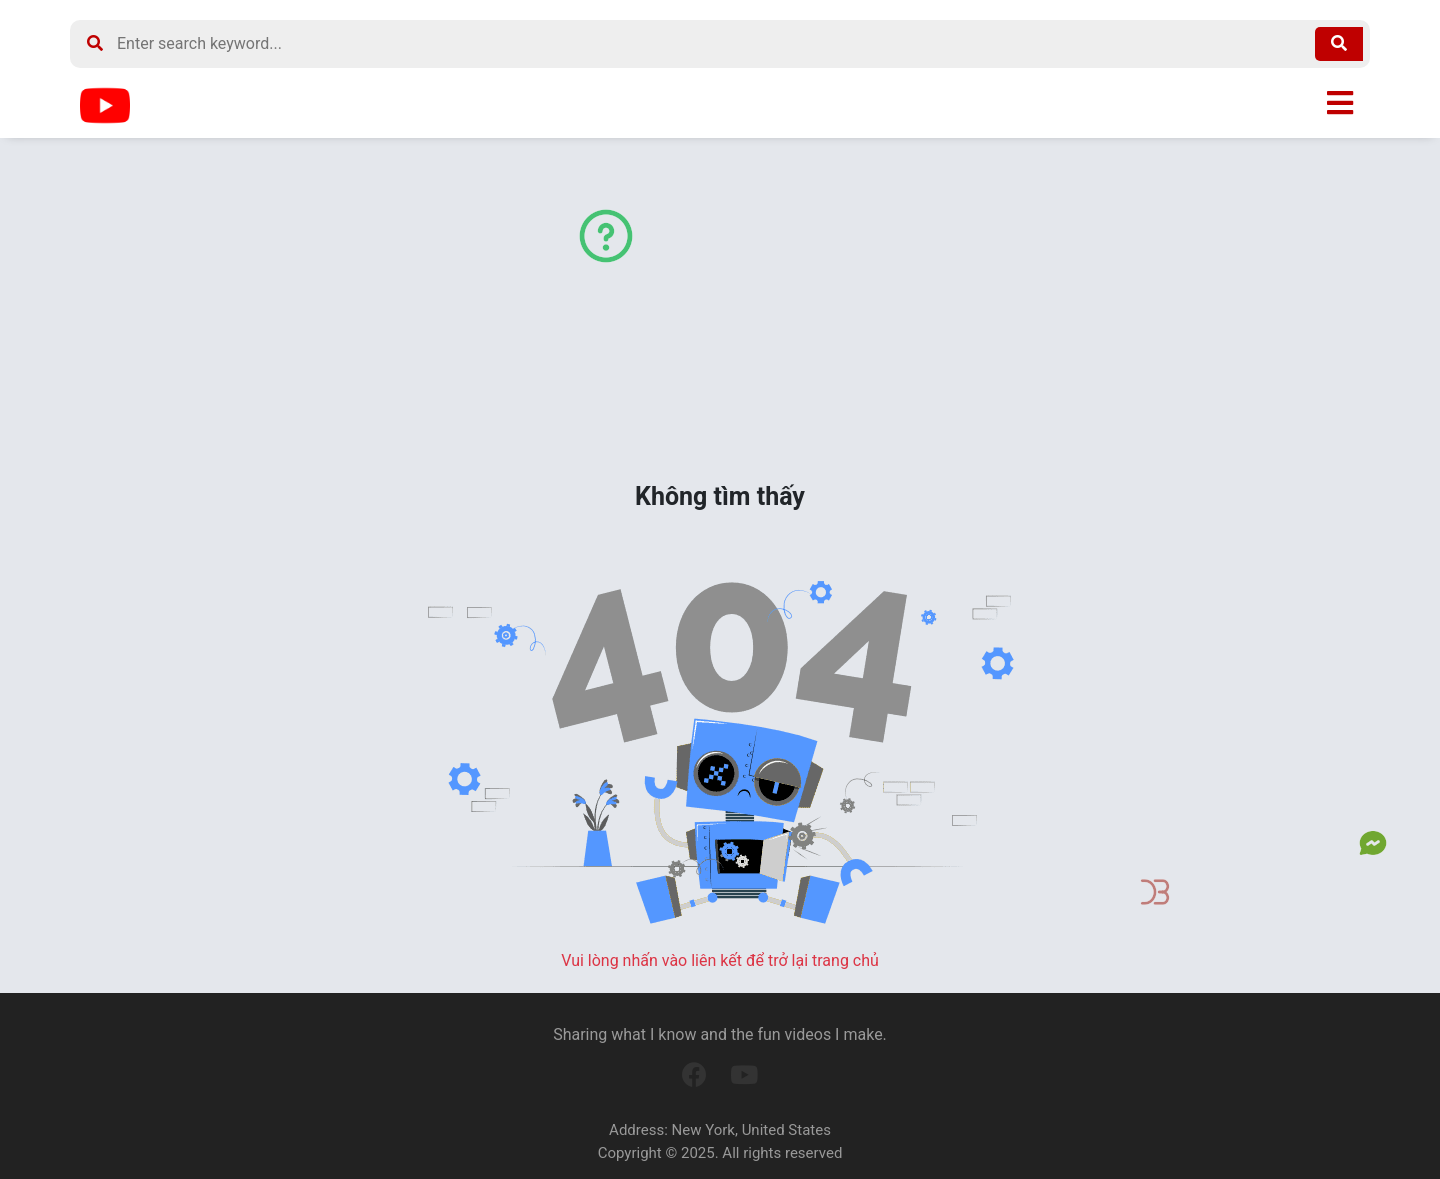 Image resolution: width=1440 pixels, height=1179 pixels. Describe the element at coordinates (1155, 892) in the screenshot. I see `D3.js data visualization library logo` at that location.